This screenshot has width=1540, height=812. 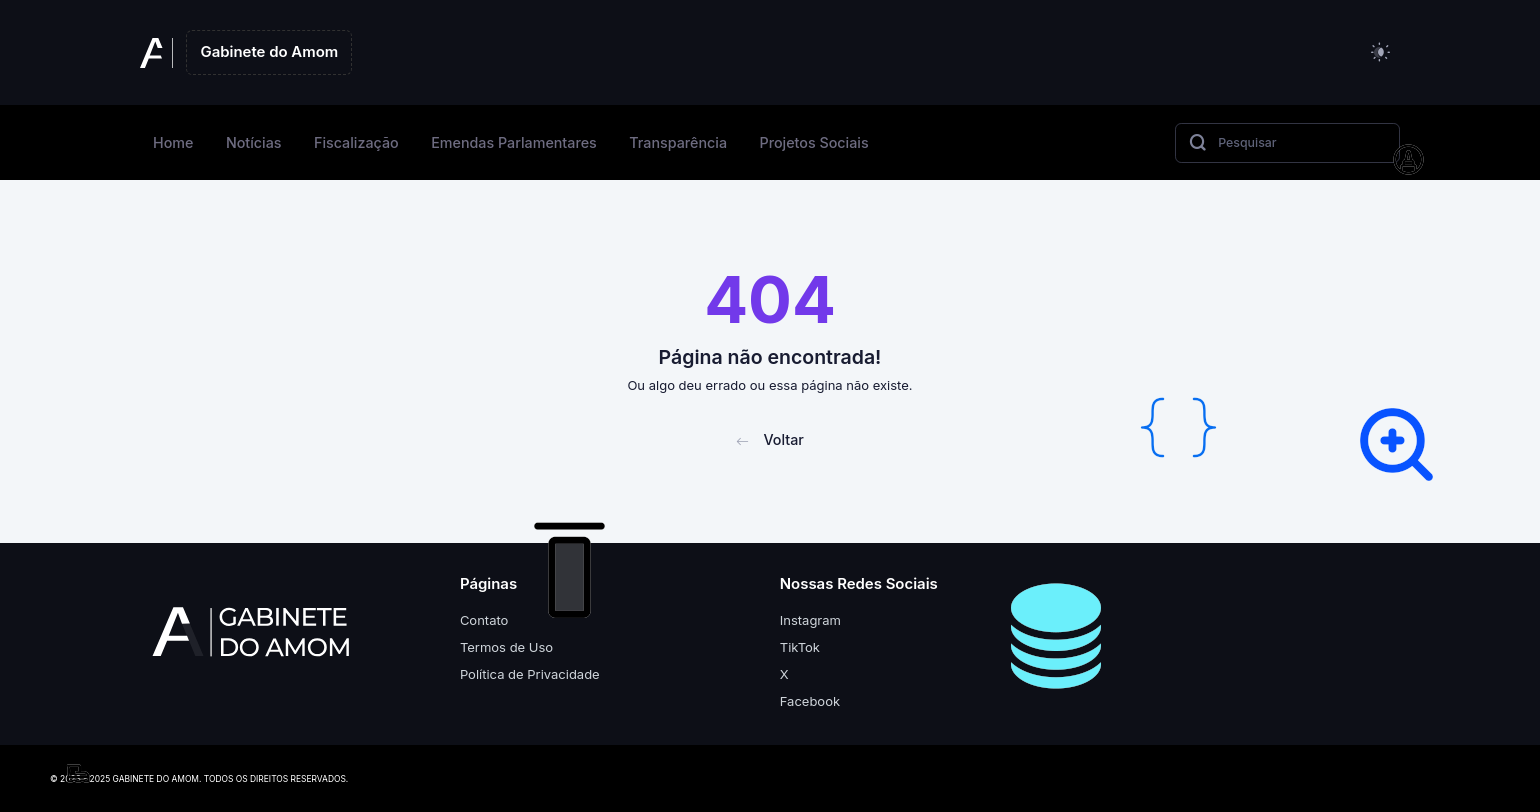 I want to click on align element to top edge, so click(x=569, y=568).